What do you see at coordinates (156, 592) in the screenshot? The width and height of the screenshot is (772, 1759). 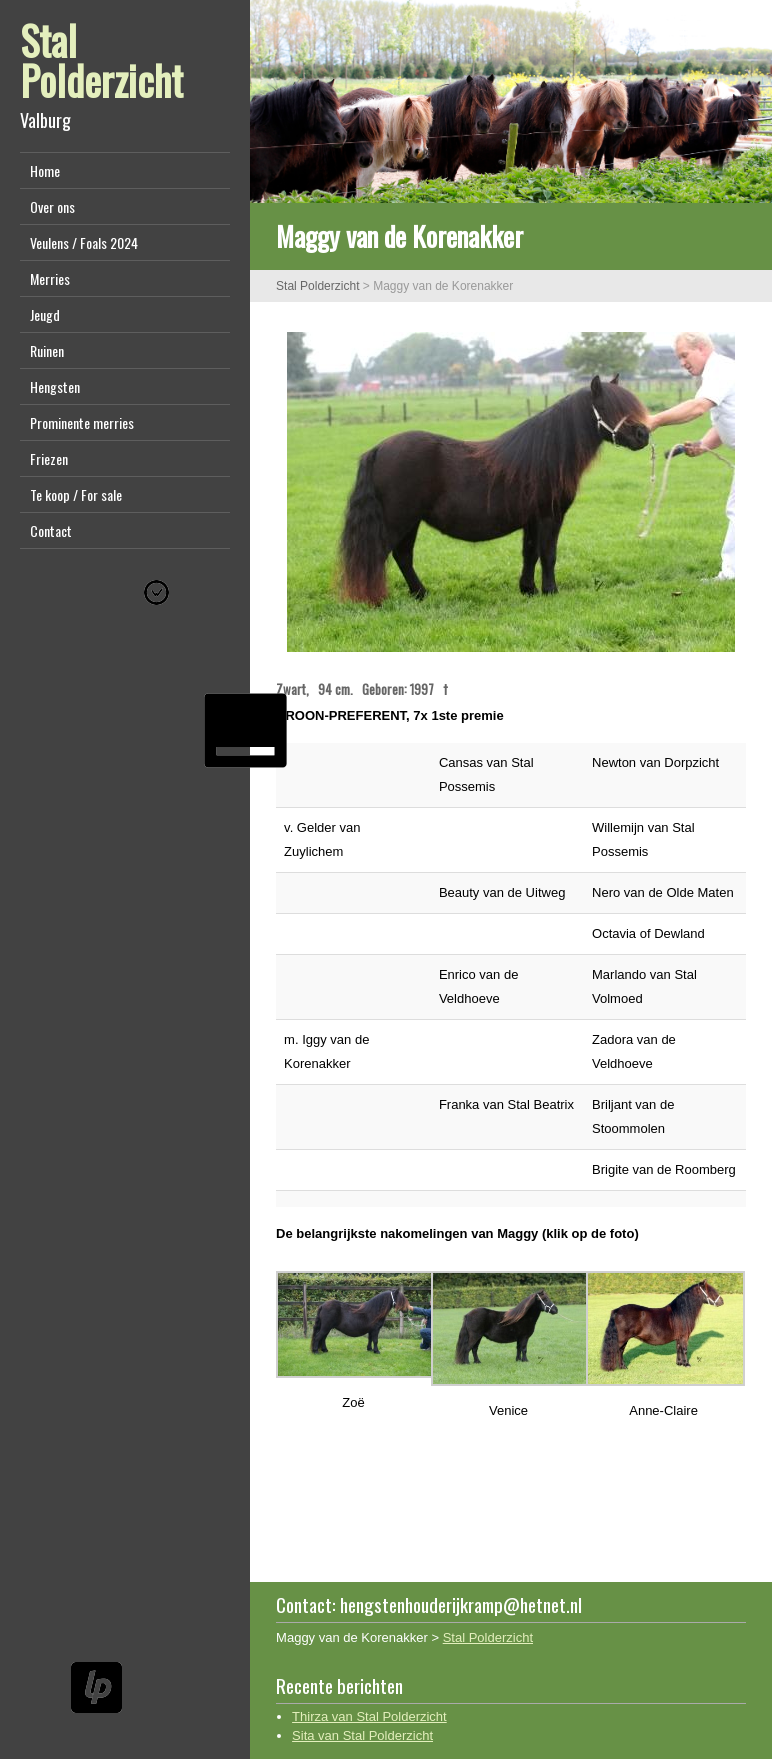 I see `open wakatime dashboard` at bounding box center [156, 592].